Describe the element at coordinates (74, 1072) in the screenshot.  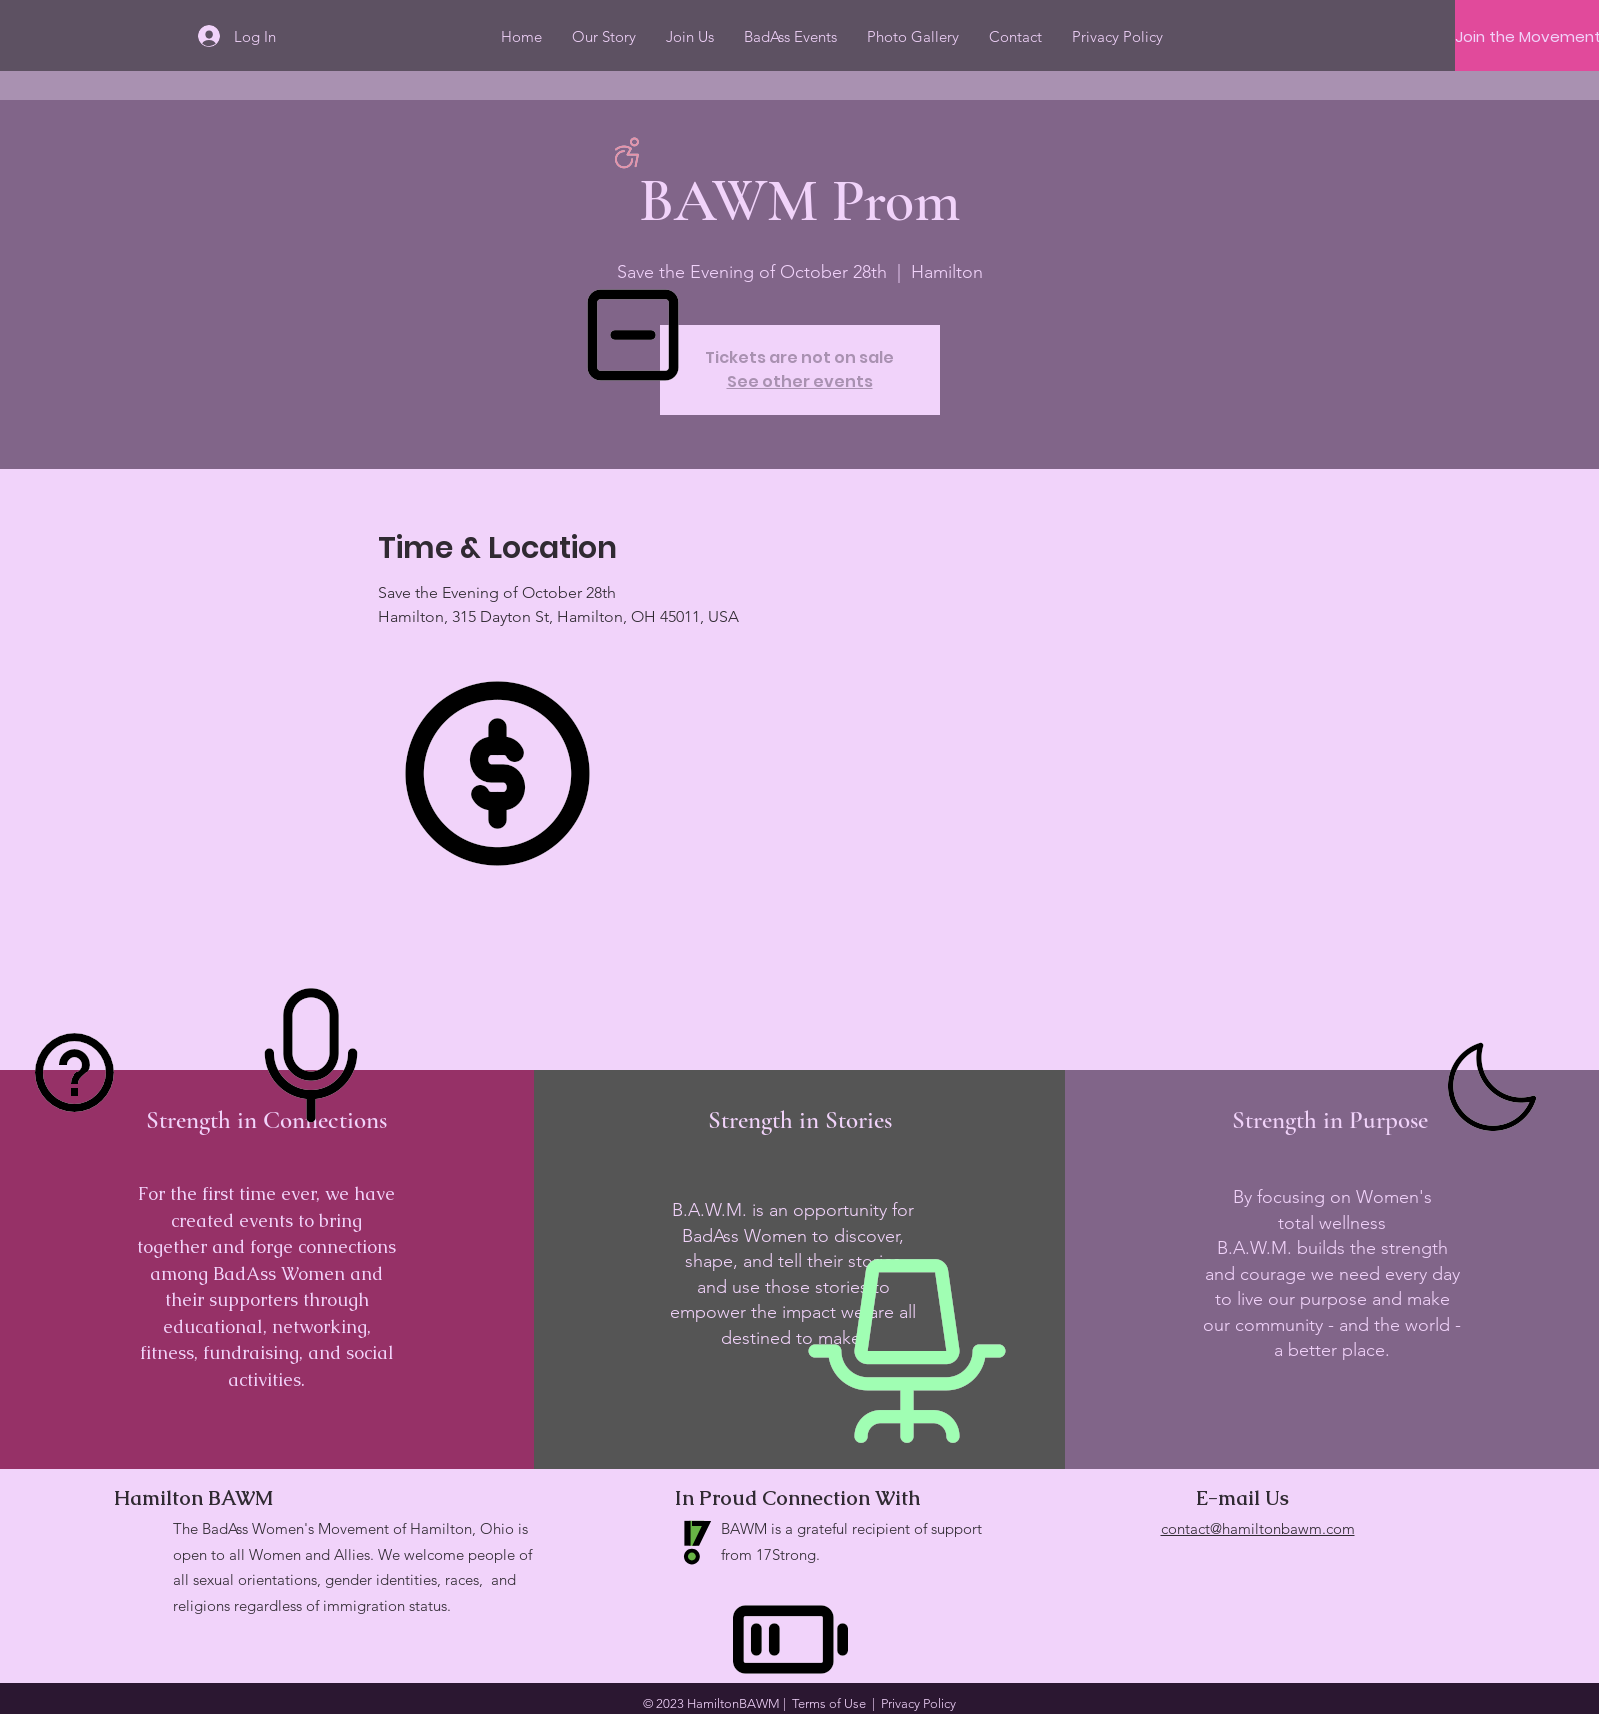
I see `access help or support options` at that location.